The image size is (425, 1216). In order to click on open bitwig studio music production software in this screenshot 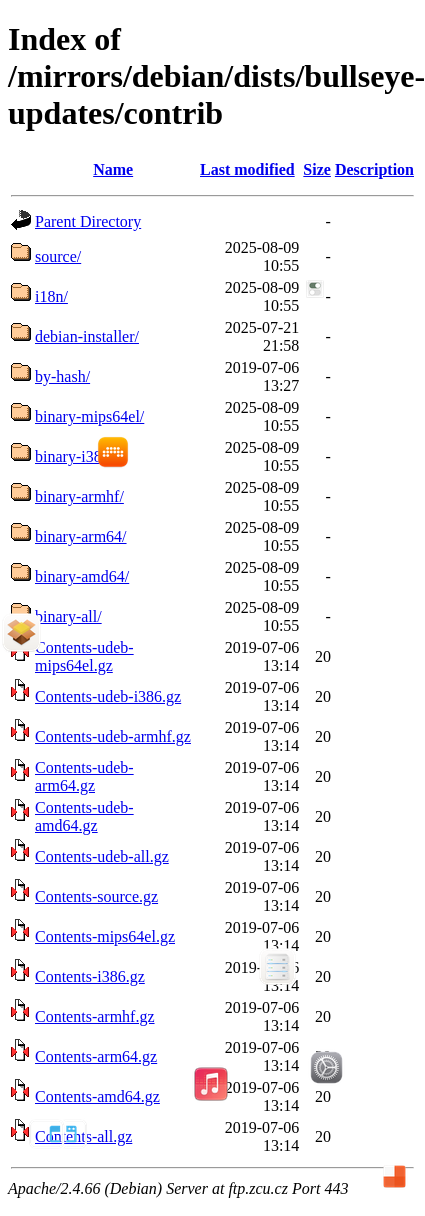, I will do `click(113, 452)`.